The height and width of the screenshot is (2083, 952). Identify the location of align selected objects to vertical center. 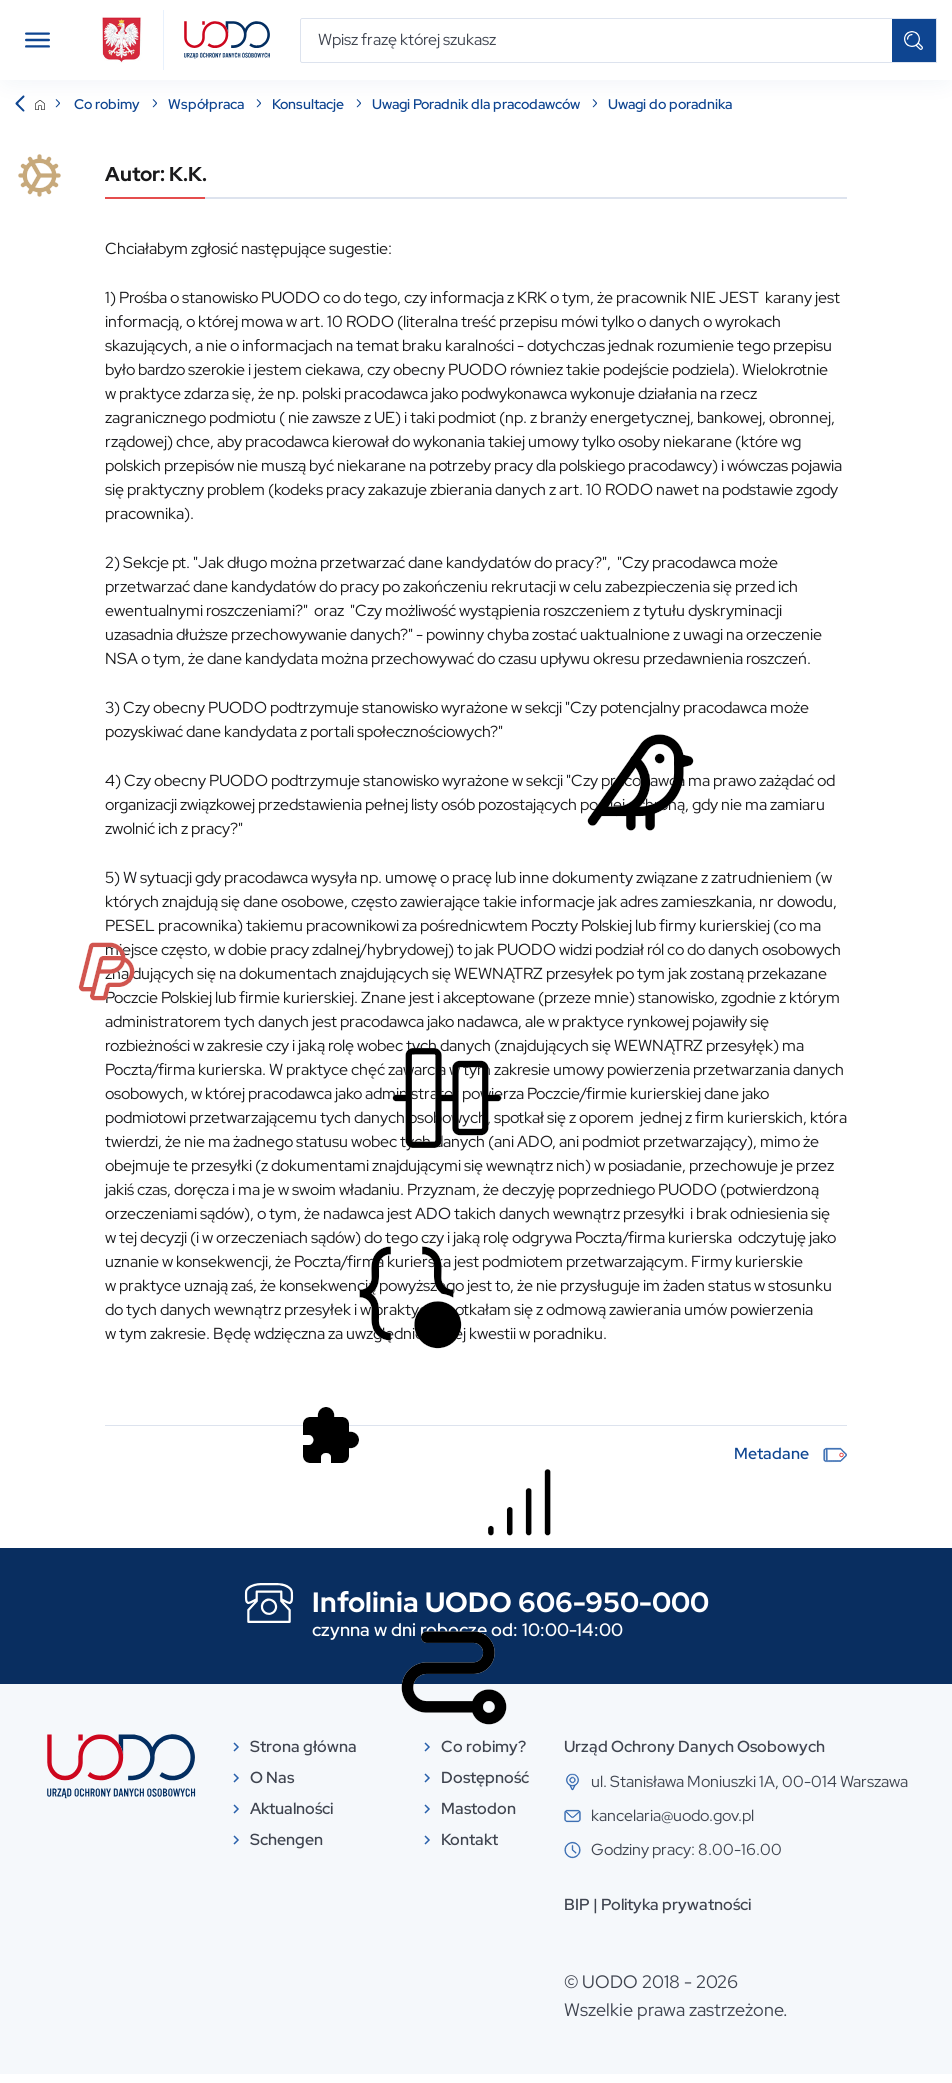
(447, 1098).